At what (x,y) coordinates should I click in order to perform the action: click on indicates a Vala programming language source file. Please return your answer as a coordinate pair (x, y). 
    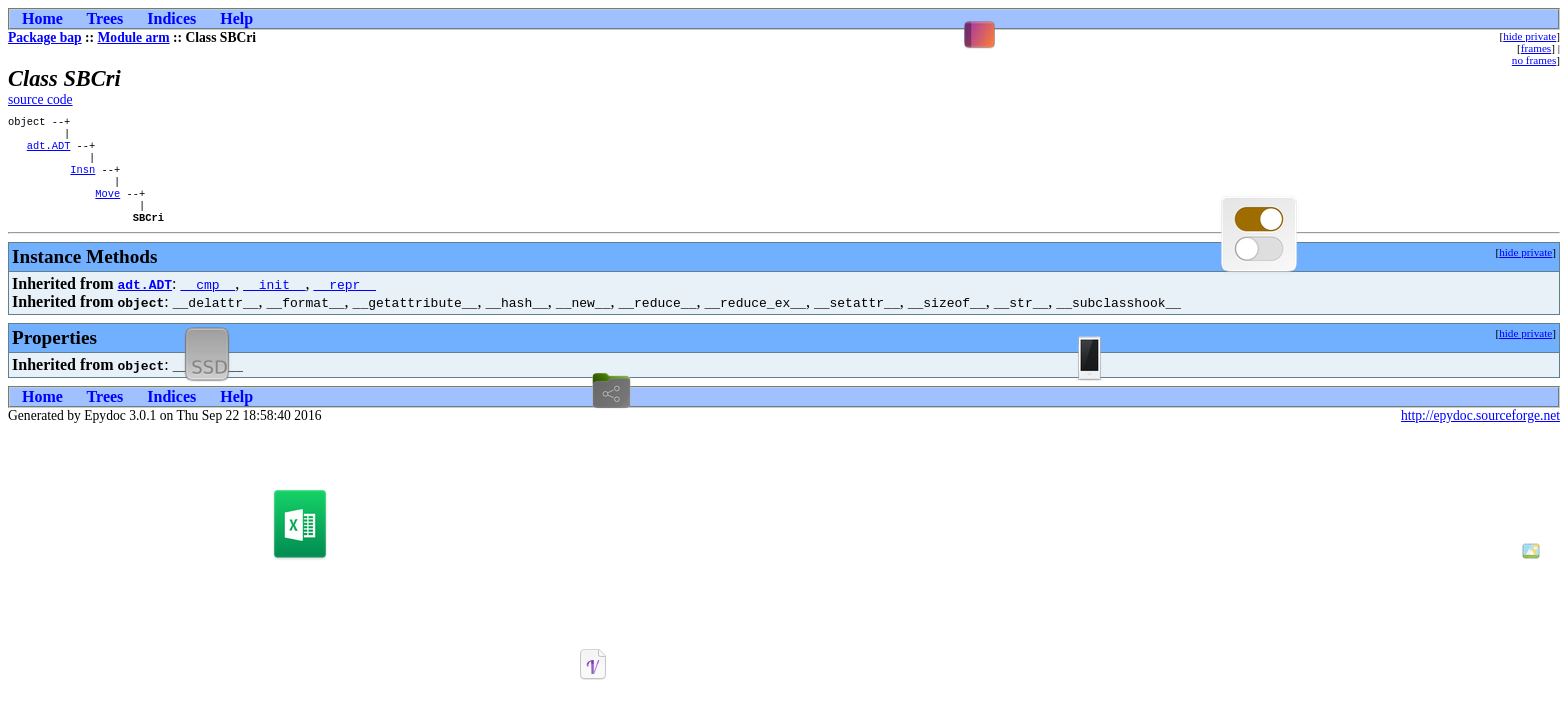
    Looking at the image, I should click on (593, 664).